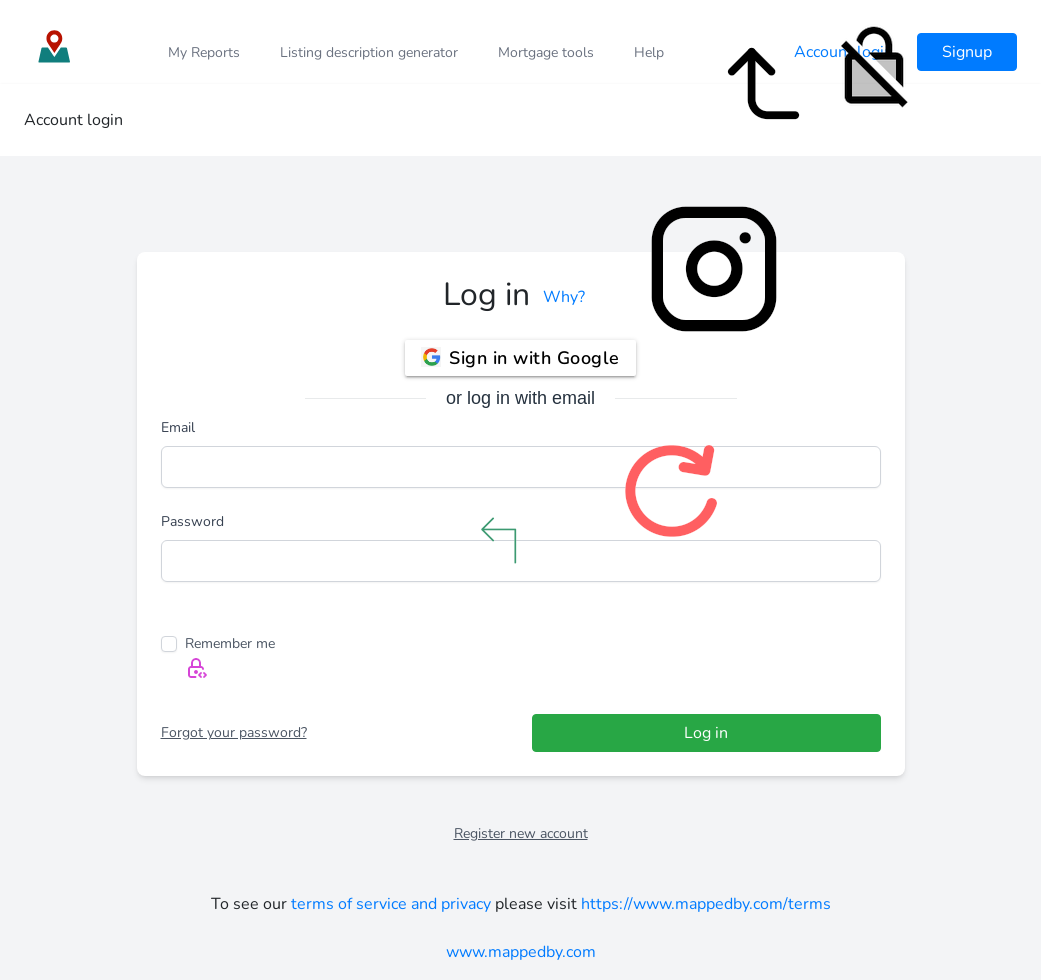  What do you see at coordinates (874, 67) in the screenshot?
I see `indicates an unencrypted or insecure email connection` at bounding box center [874, 67].